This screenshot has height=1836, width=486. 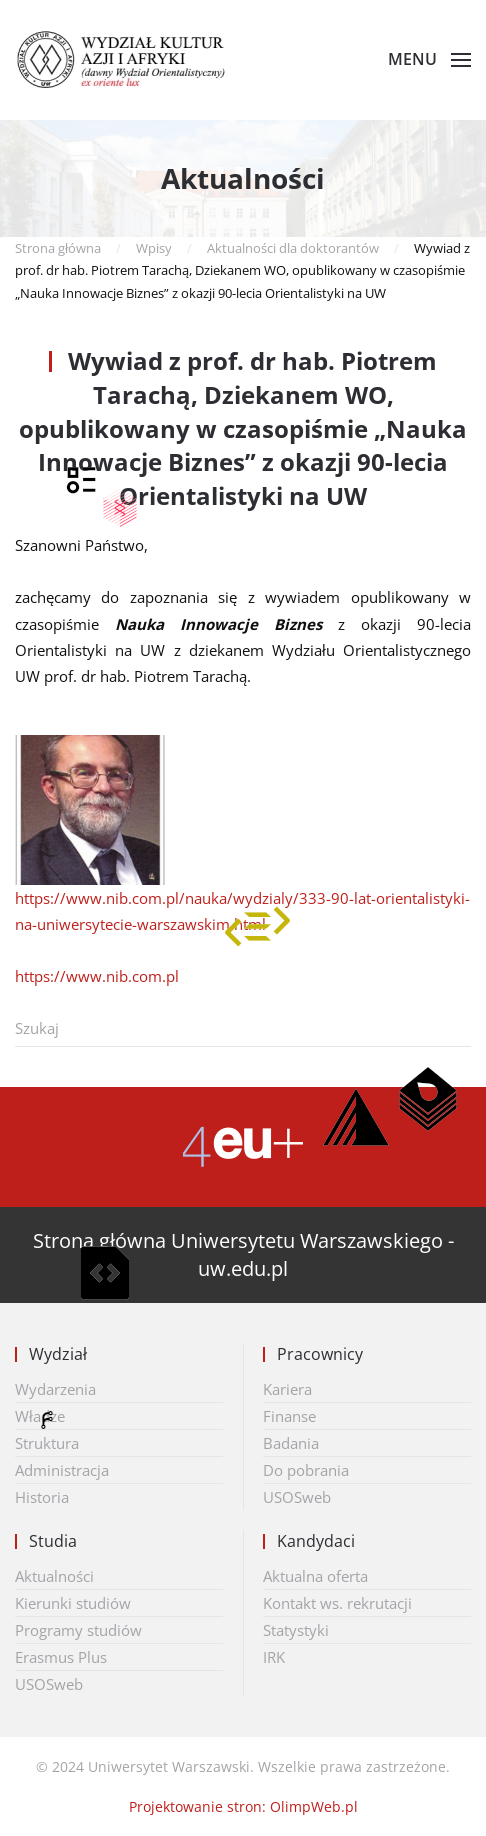 I want to click on view list with mixed content types, so click(x=81, y=479).